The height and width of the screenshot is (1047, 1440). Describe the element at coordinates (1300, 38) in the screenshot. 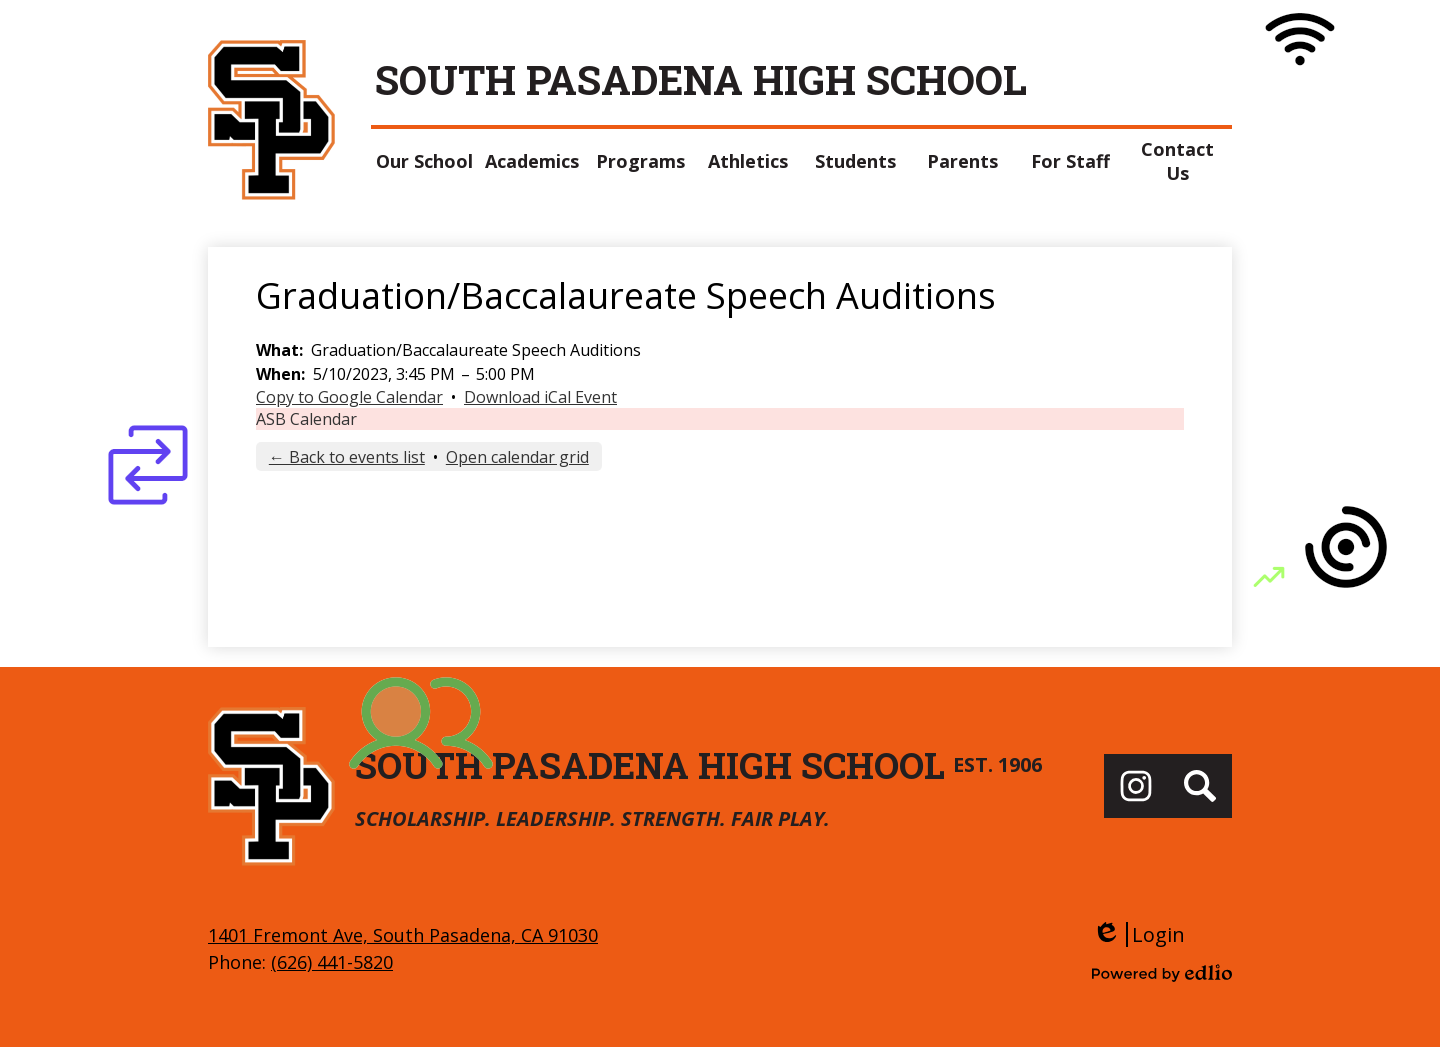

I see `indicates strong wifi signal strength` at that location.